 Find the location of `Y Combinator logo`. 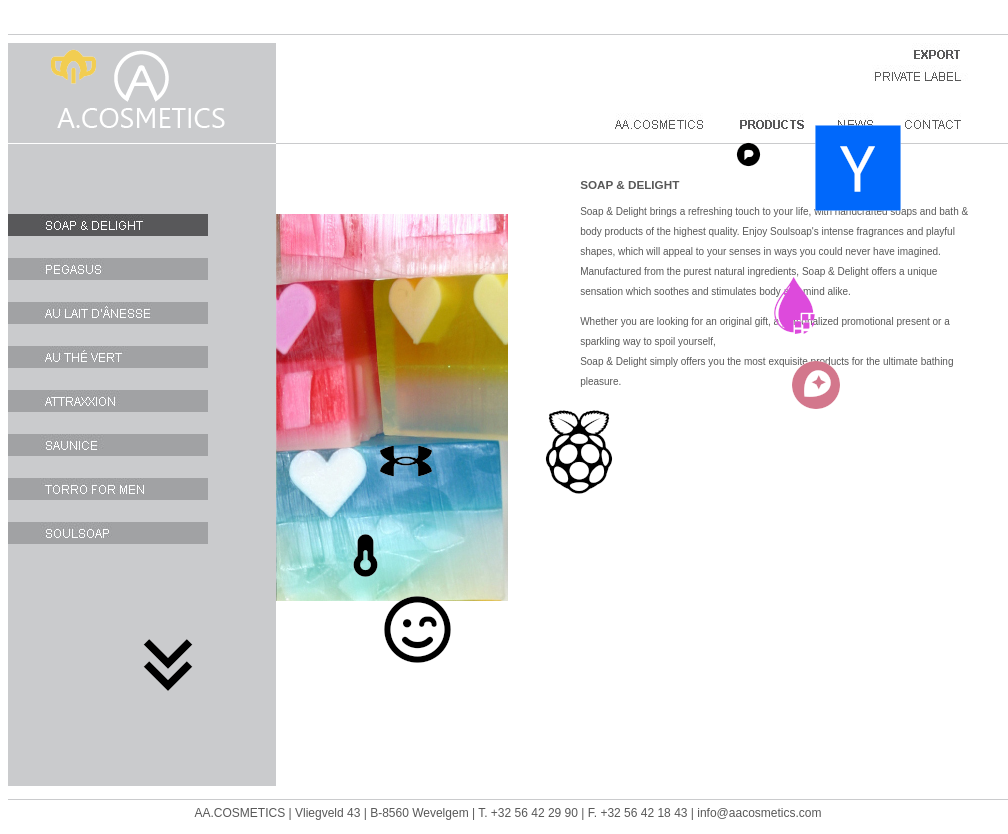

Y Combinator logo is located at coordinates (858, 168).